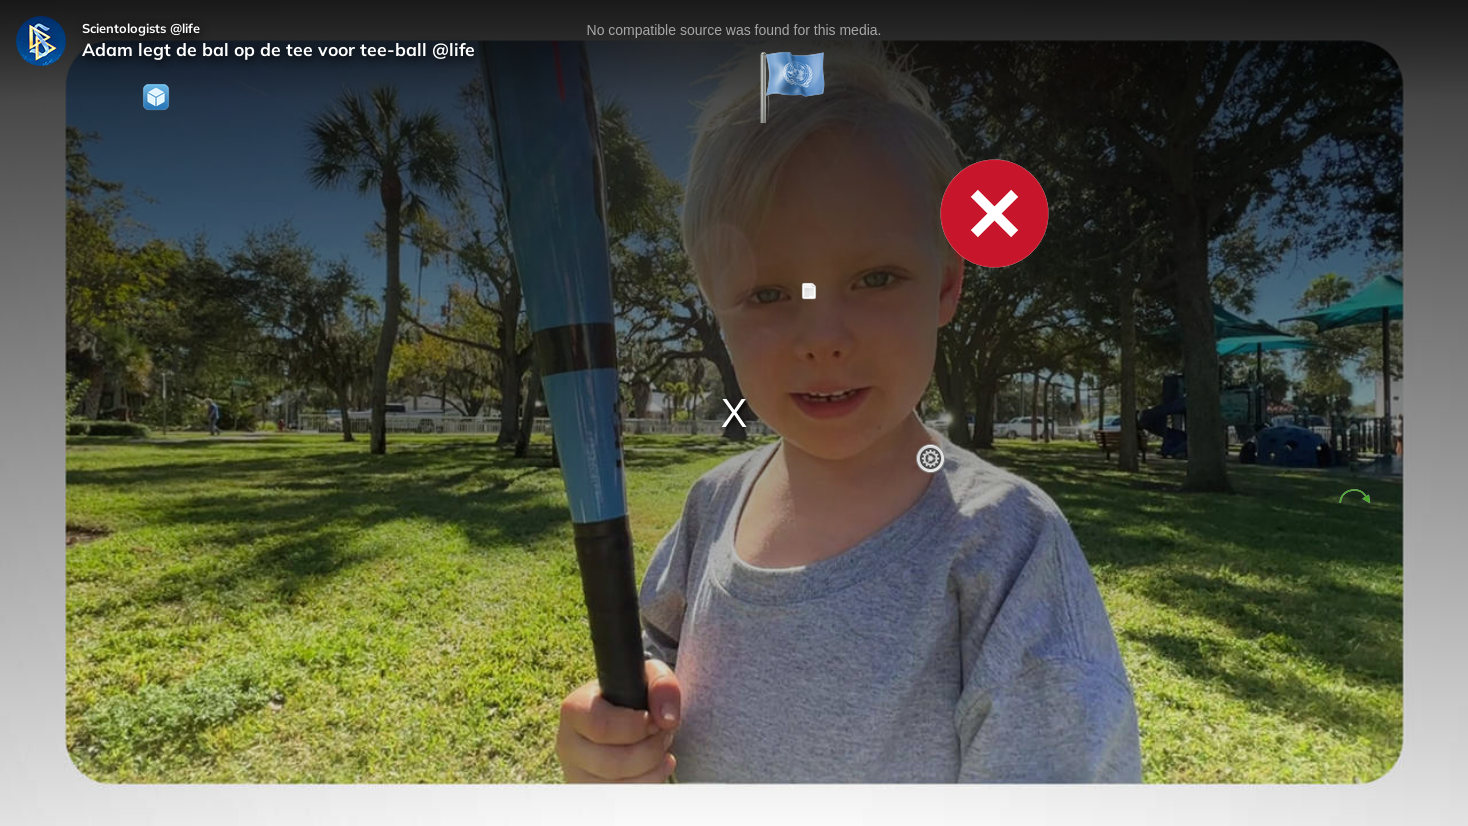 Image resolution: width=1468 pixels, height=826 pixels. Describe the element at coordinates (156, 97) in the screenshot. I see `access 3D model or USD file viewer` at that location.